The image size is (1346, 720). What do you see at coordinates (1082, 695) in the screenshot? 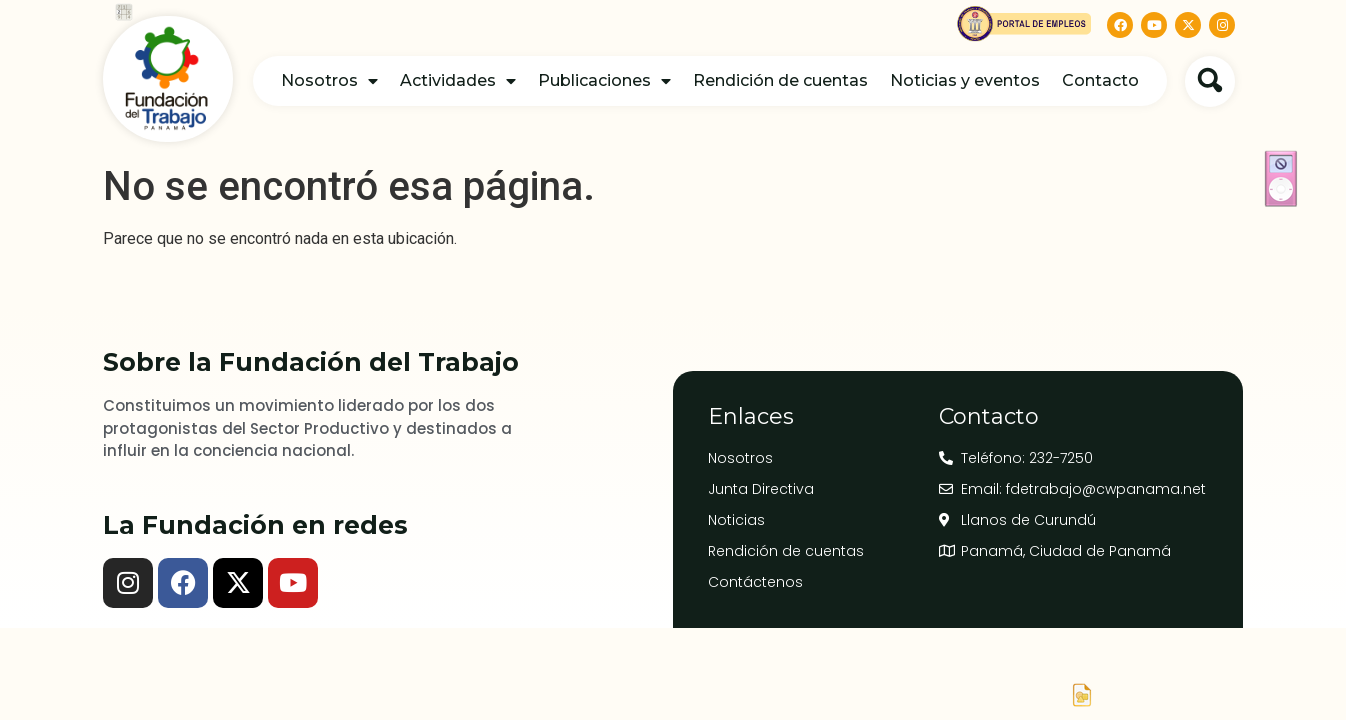
I see `a libreoffice draw document file` at bounding box center [1082, 695].